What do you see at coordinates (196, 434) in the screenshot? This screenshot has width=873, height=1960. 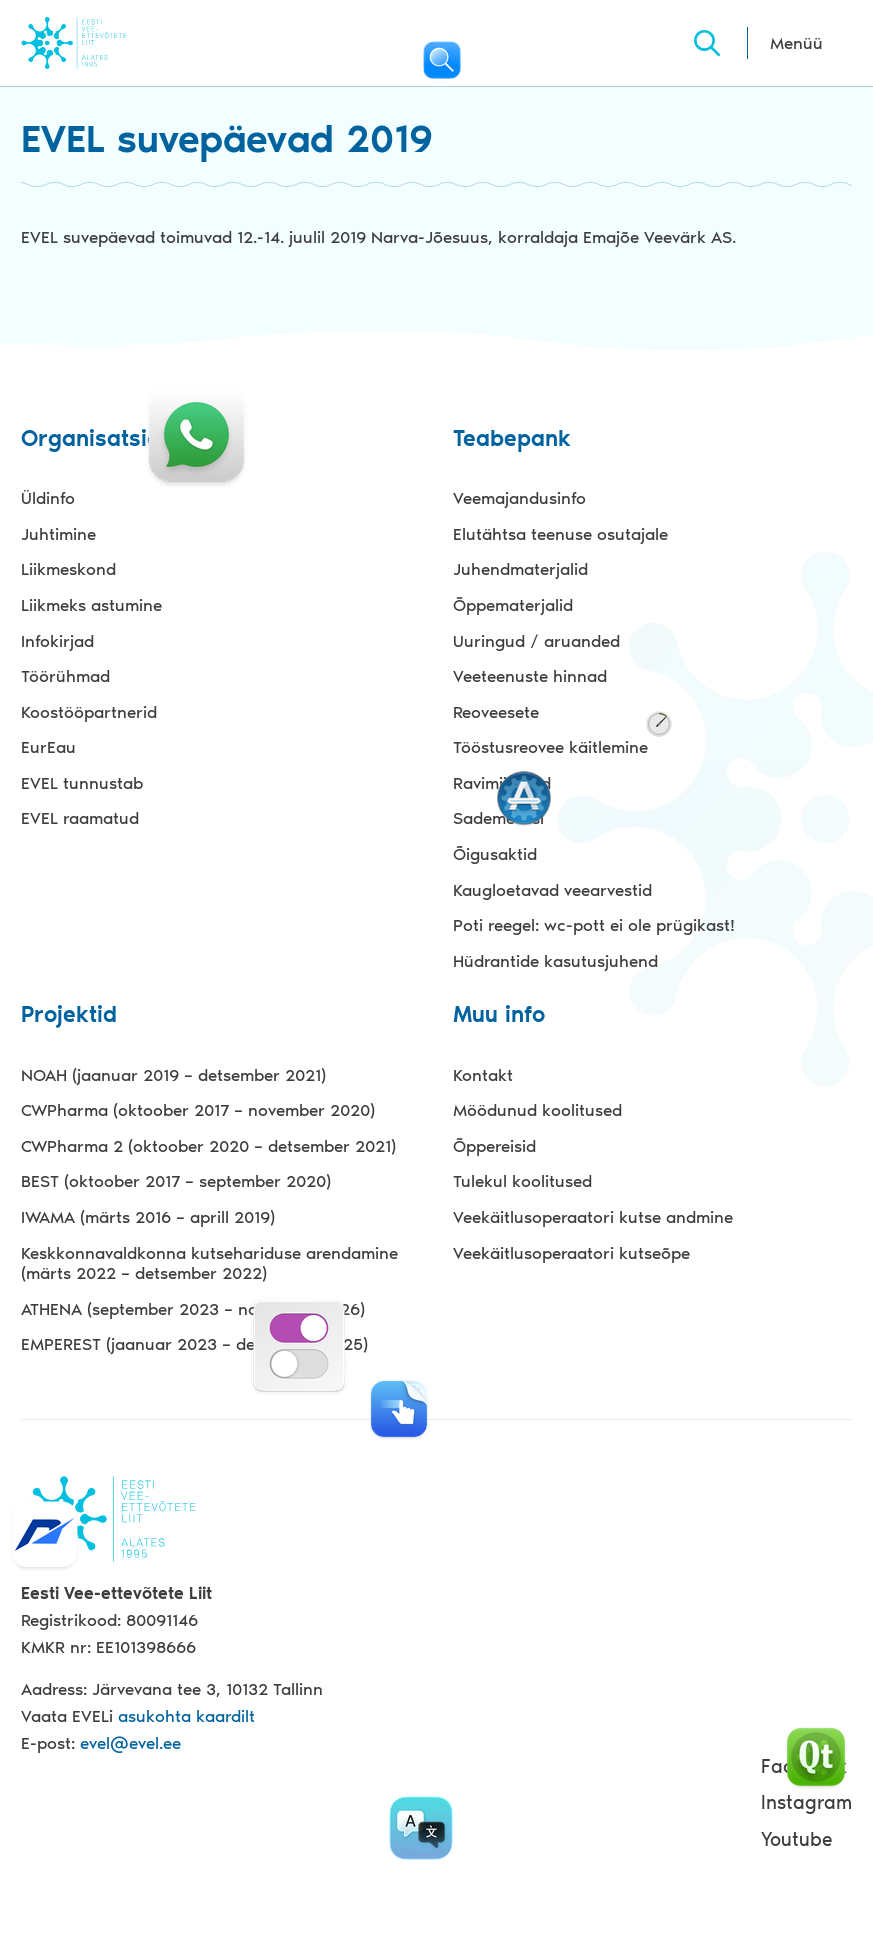 I see `open whatsapp messaging app` at bounding box center [196, 434].